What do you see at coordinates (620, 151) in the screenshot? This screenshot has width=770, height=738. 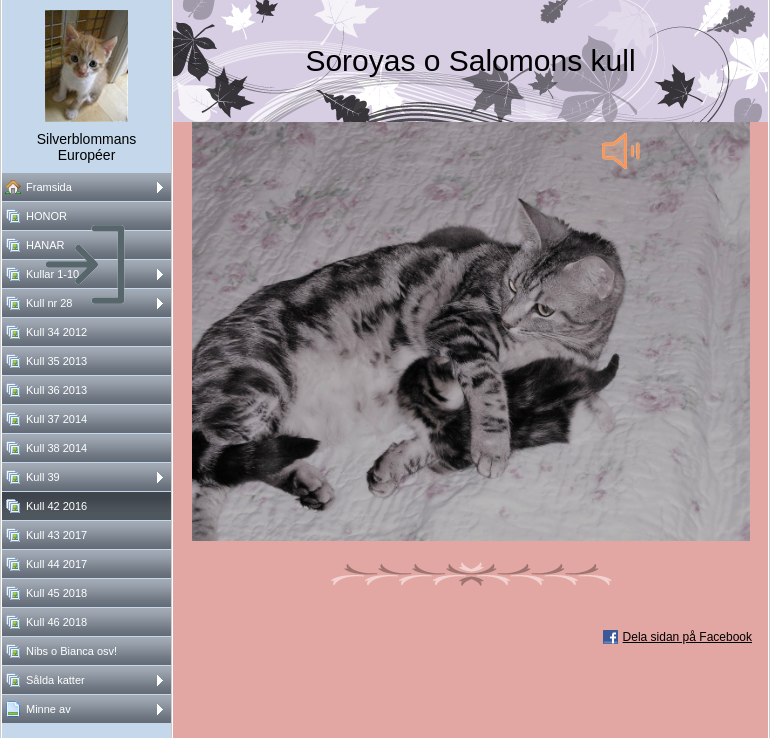 I see `volume set to high` at bounding box center [620, 151].